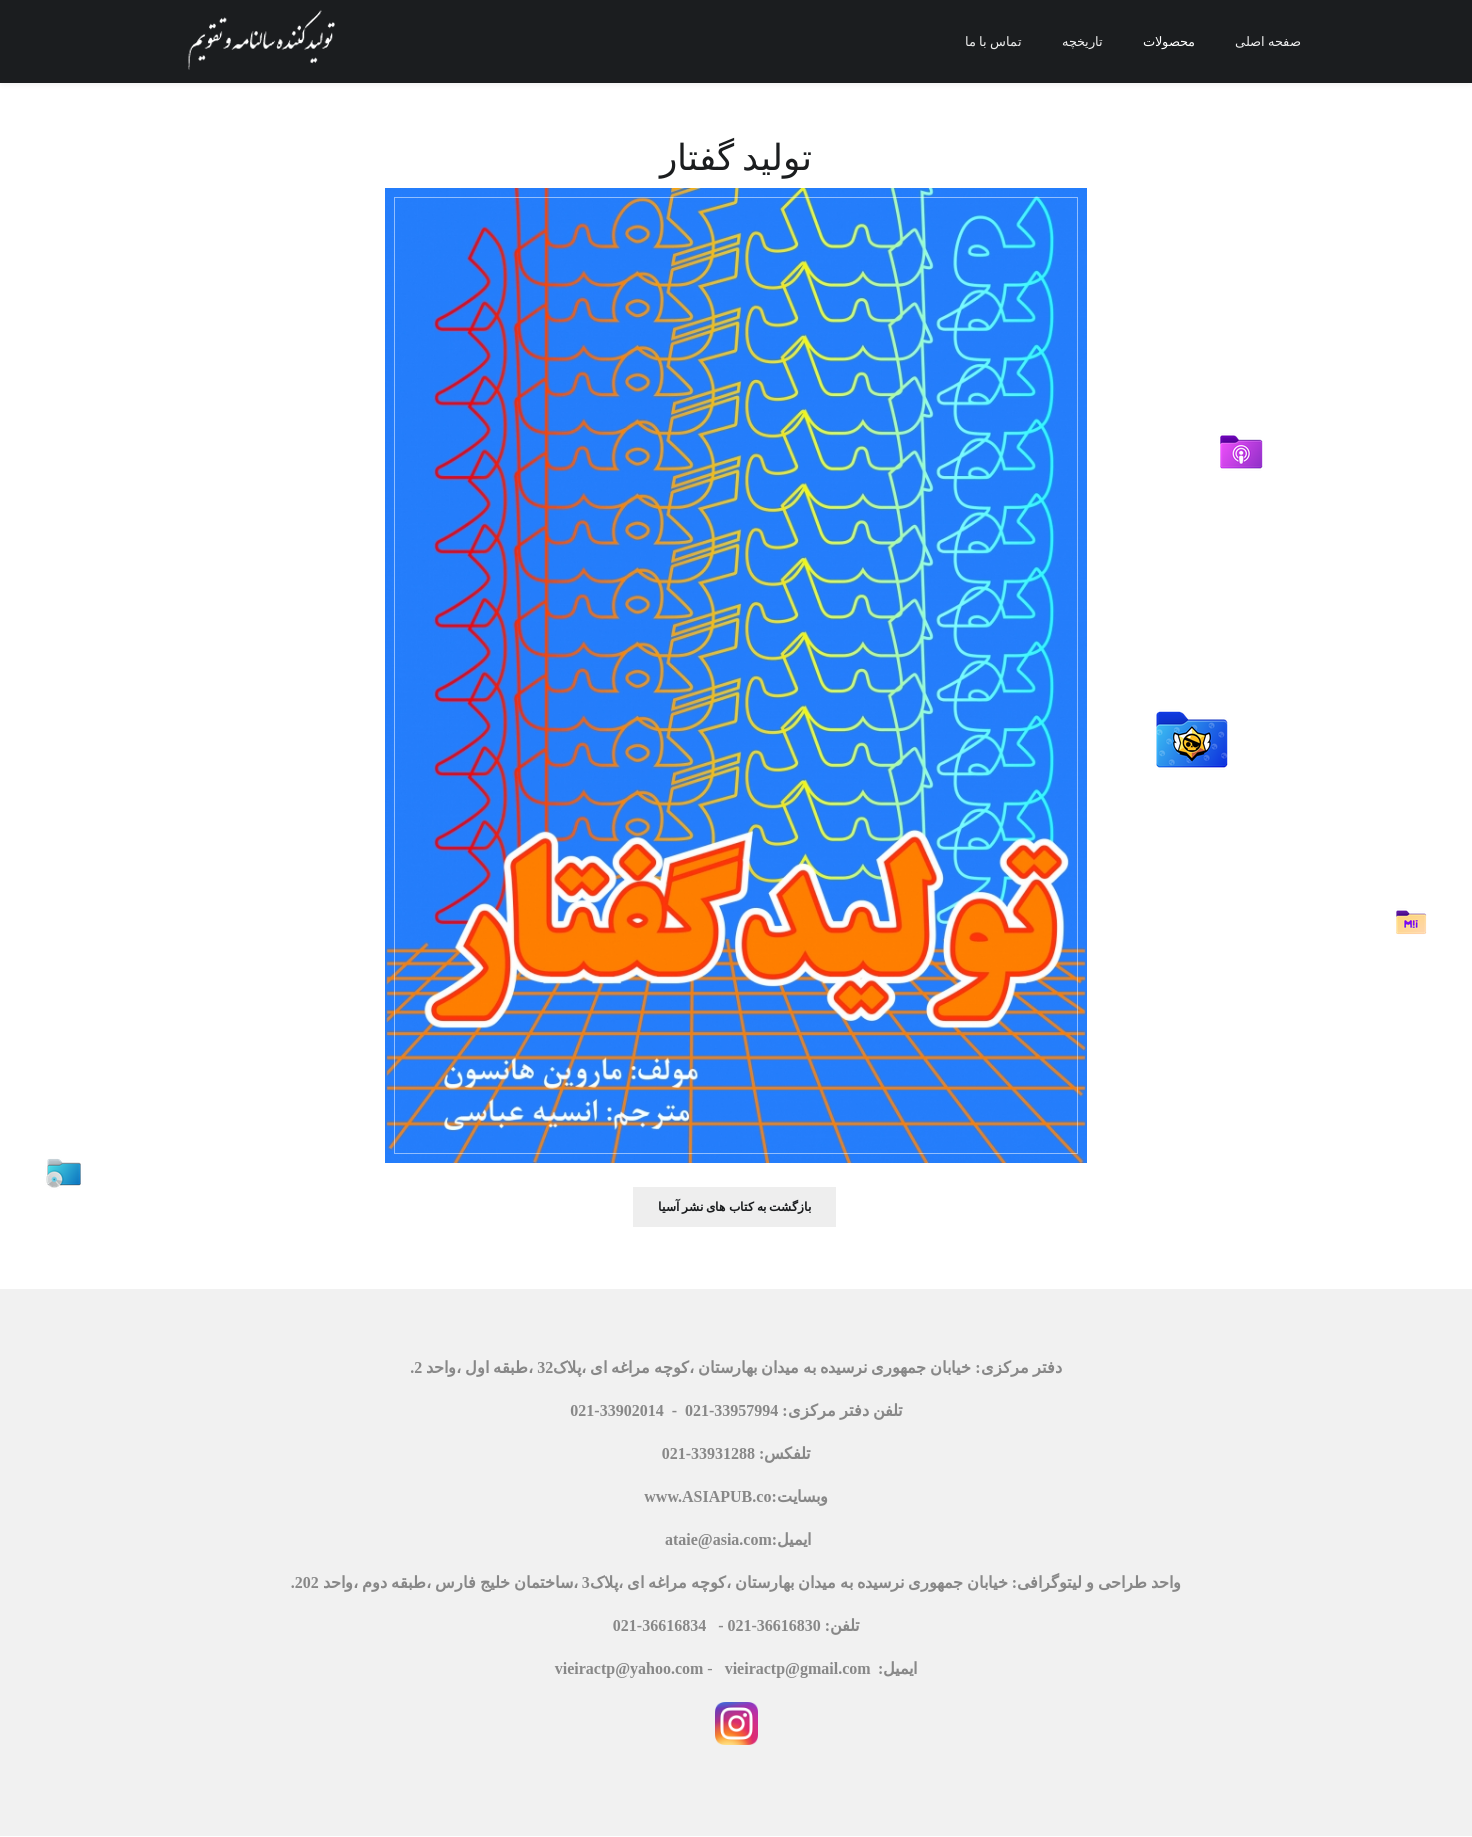  Describe the element at coordinates (1411, 923) in the screenshot. I see `open wondershare filmii video projects folder` at that location.